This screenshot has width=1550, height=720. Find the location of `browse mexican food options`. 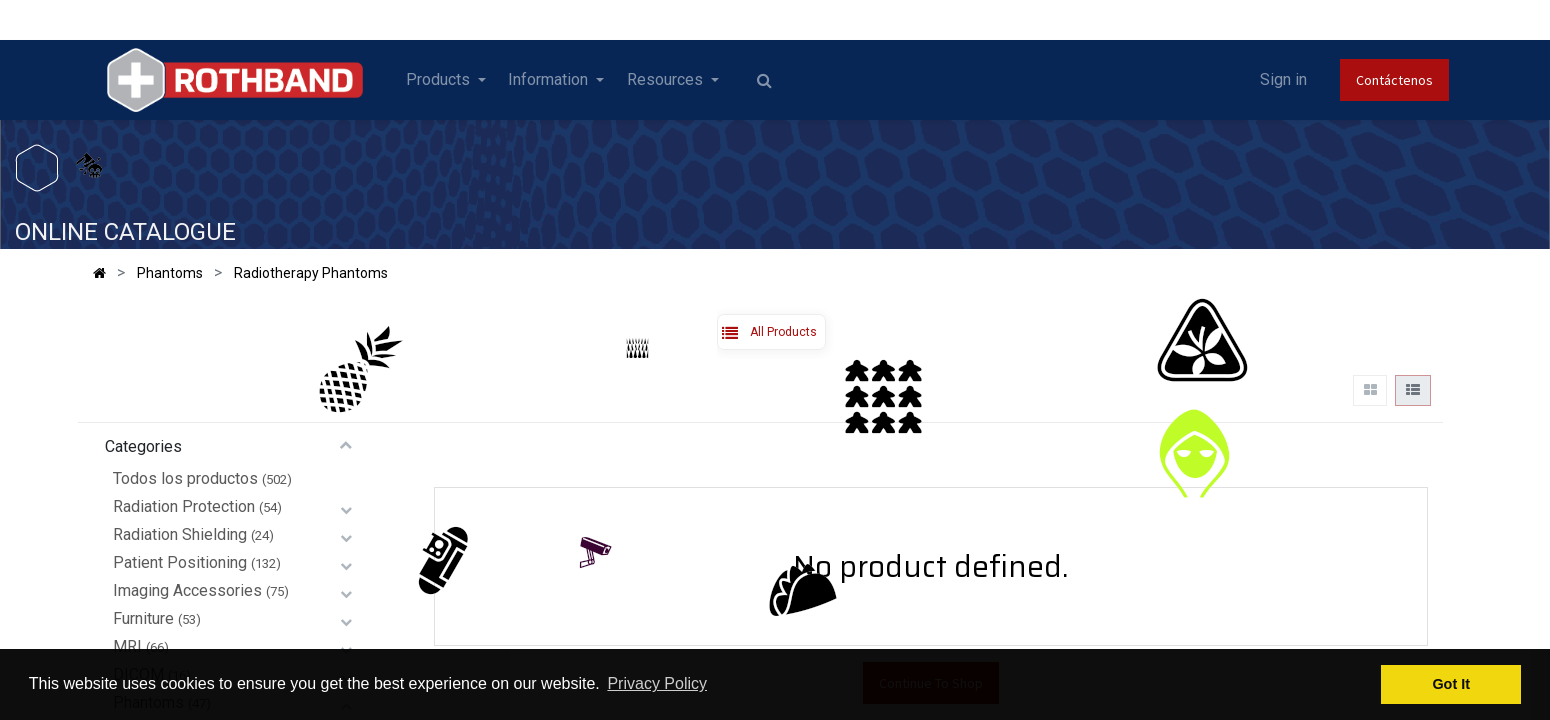

browse mexican food options is located at coordinates (803, 590).